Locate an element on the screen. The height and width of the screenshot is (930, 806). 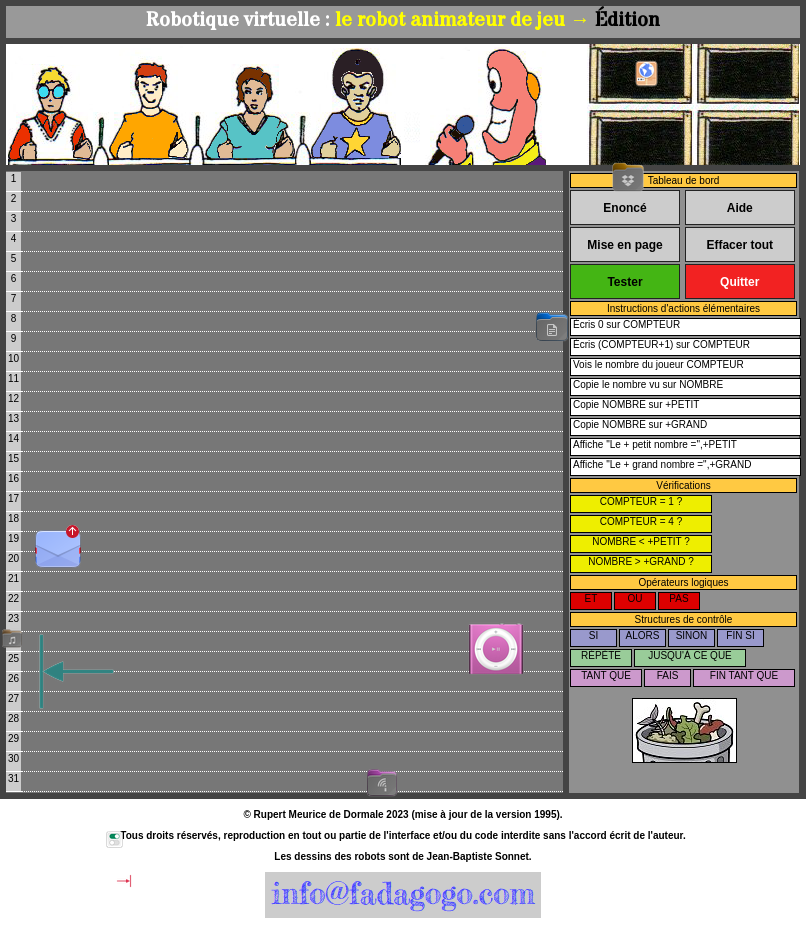
indicates package cache is being updated is located at coordinates (646, 73).